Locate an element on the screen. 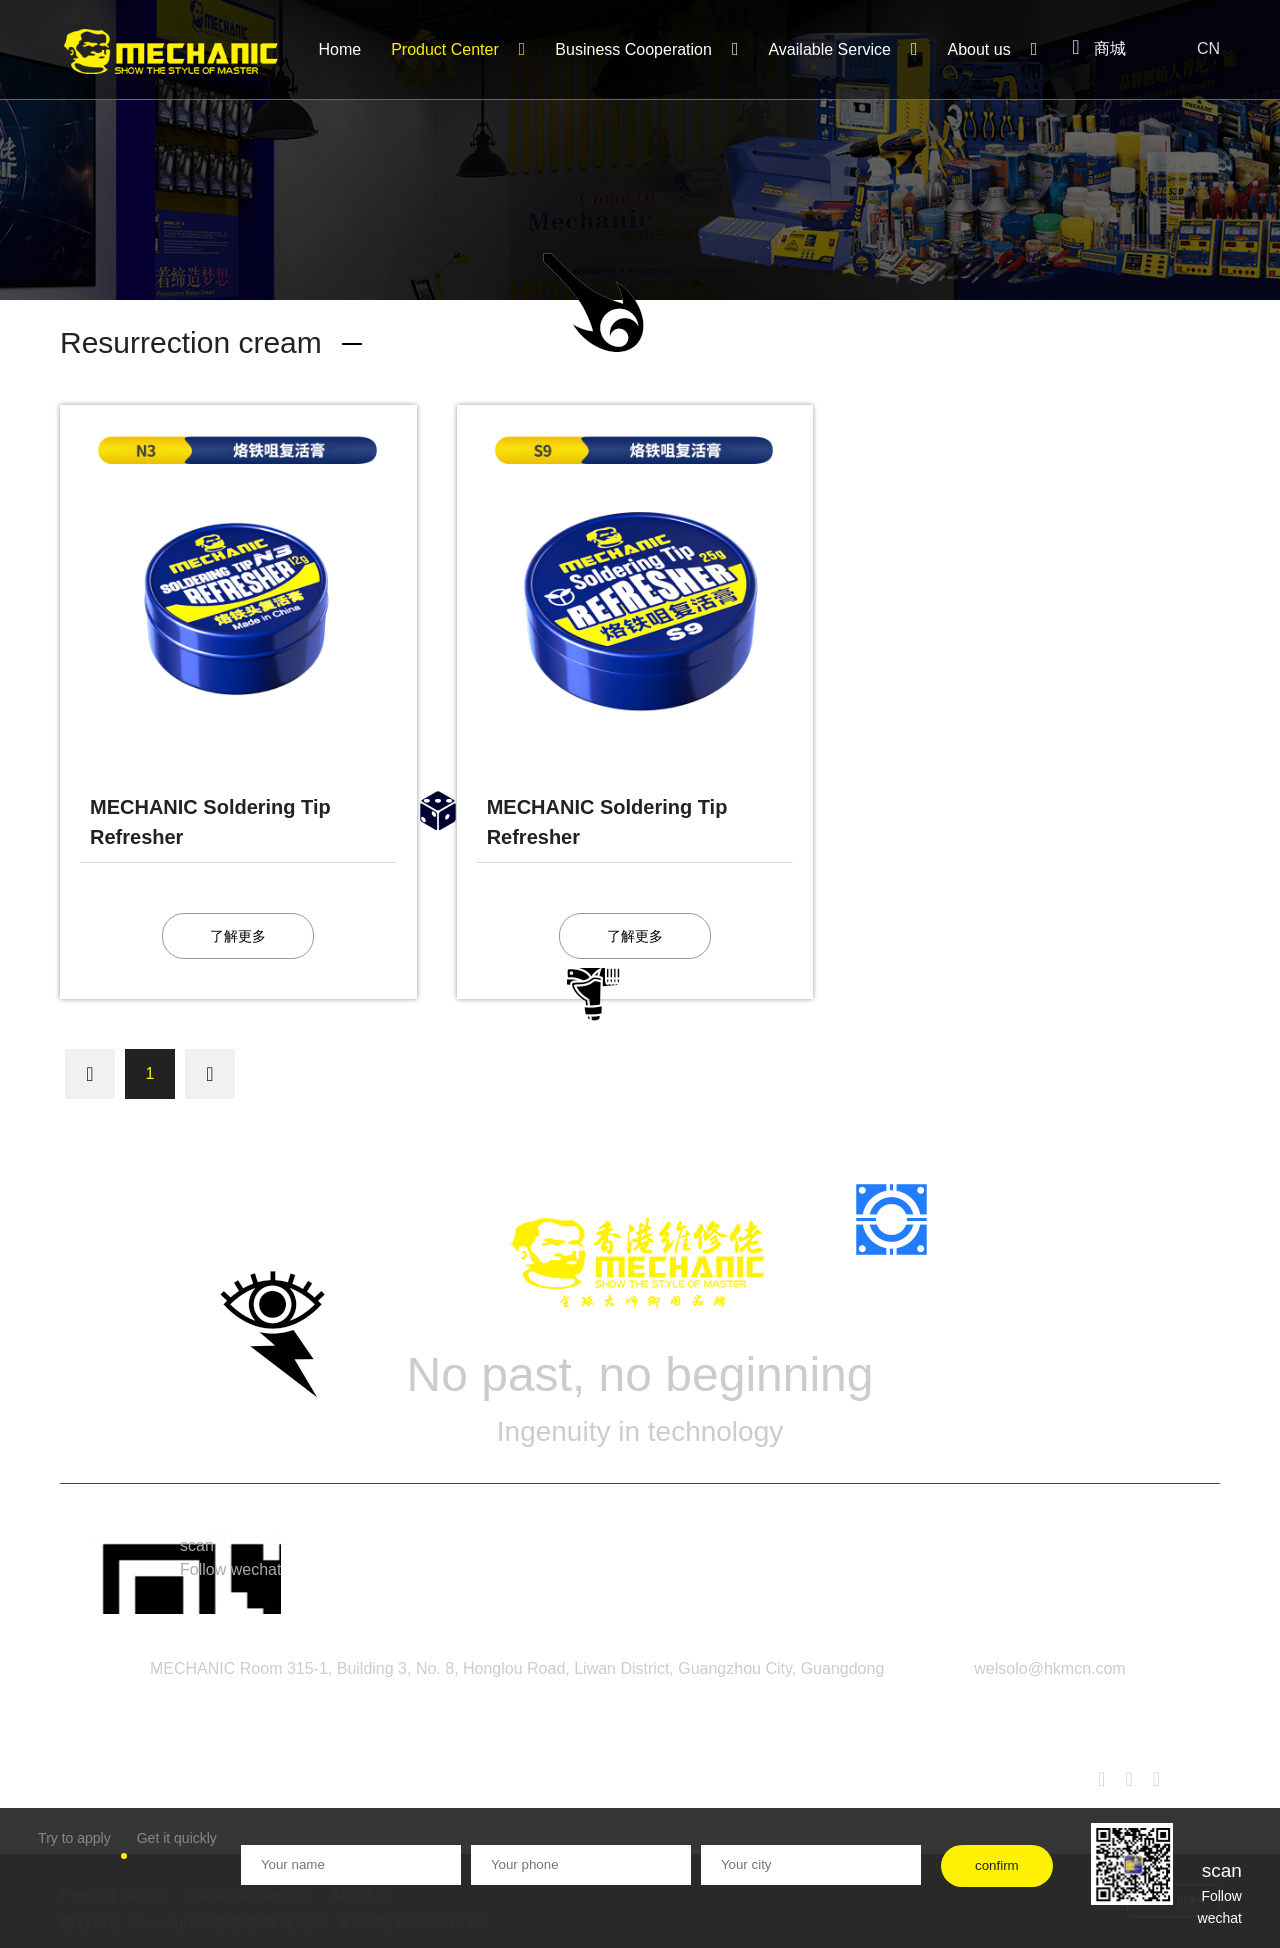  roll the dice or randomize is located at coordinates (438, 811).